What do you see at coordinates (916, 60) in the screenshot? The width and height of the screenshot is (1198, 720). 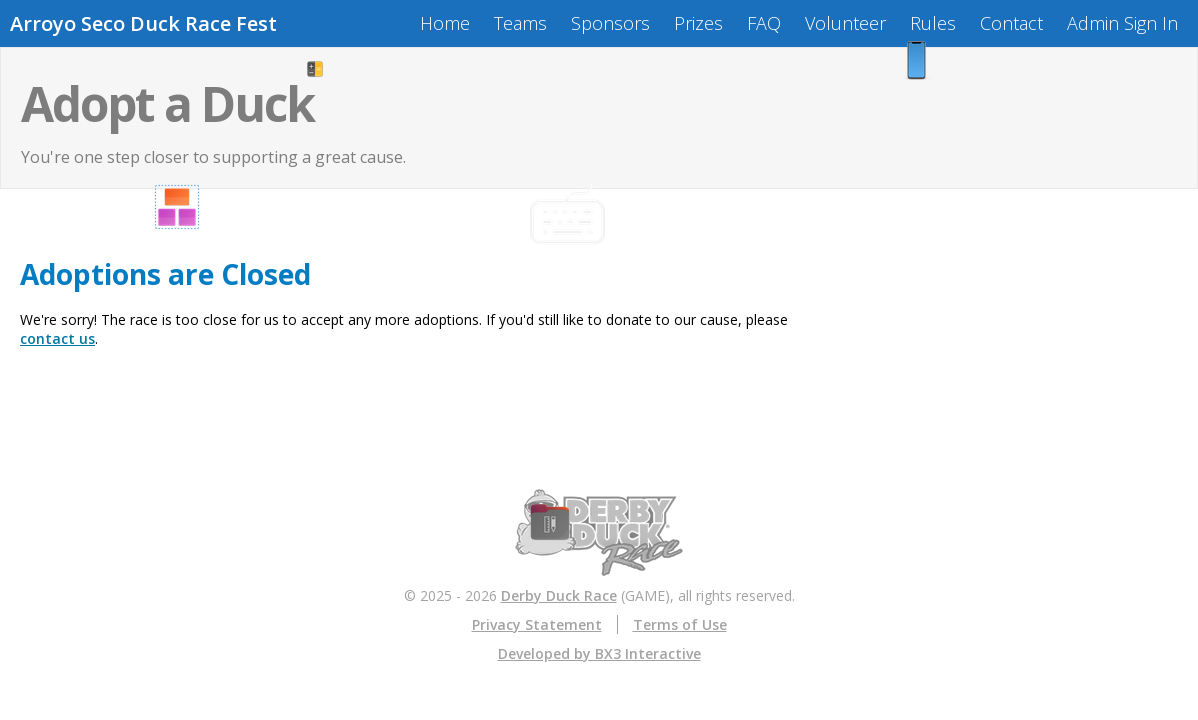 I see `indicates a connected iPhone device` at bounding box center [916, 60].